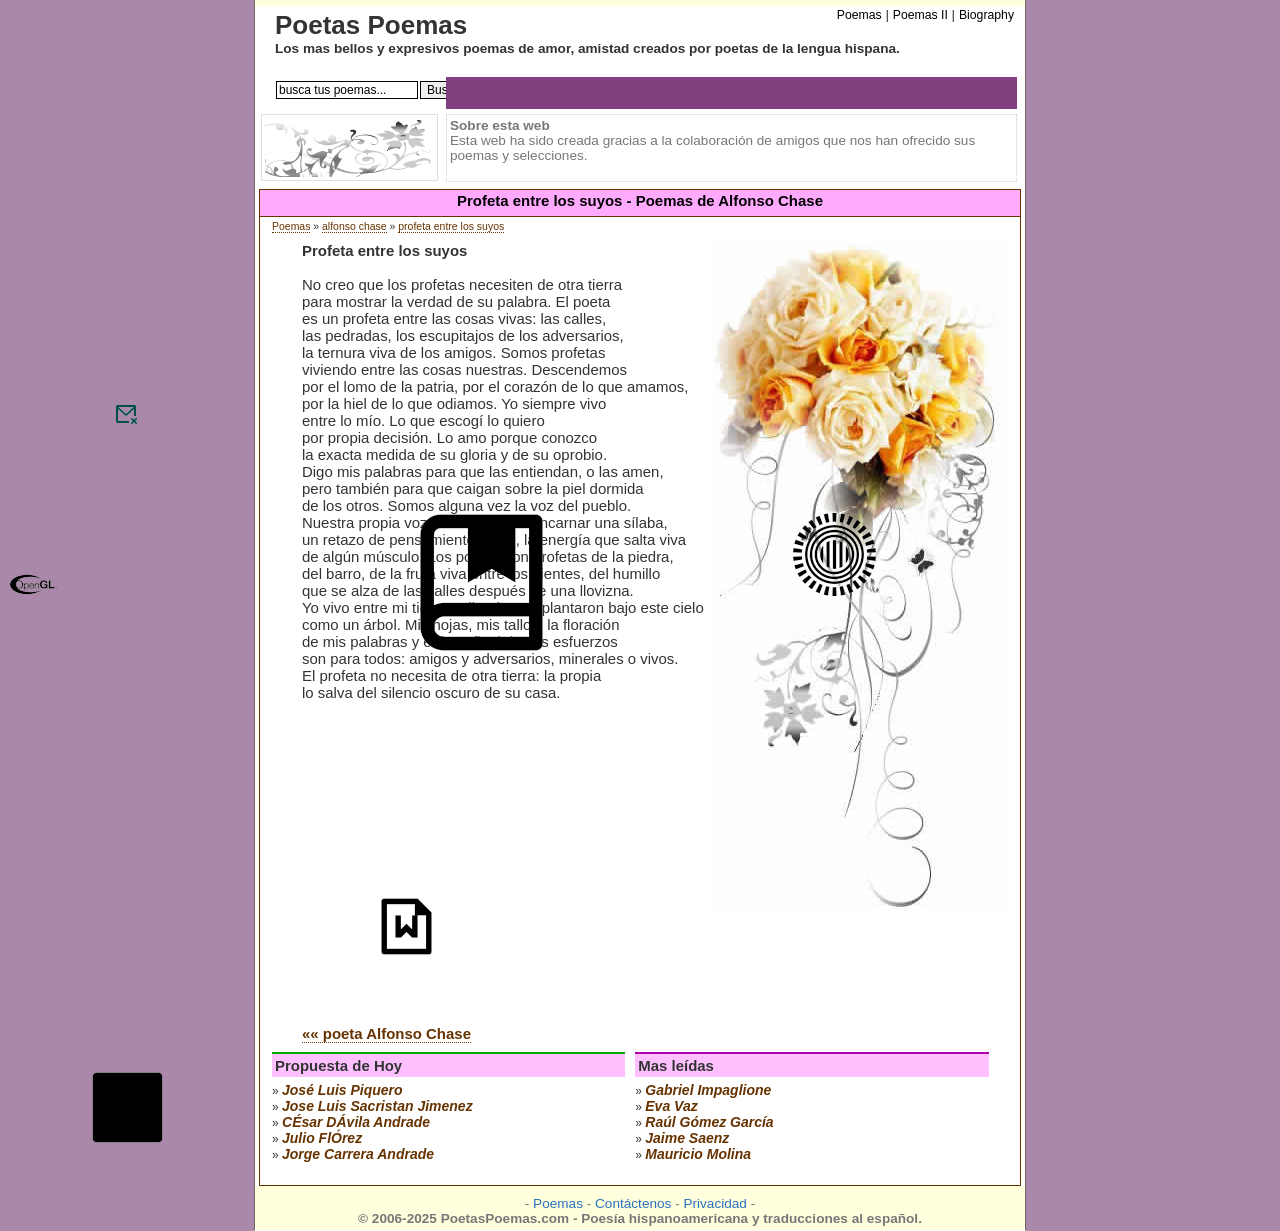  What do you see at coordinates (406, 926) in the screenshot?
I see `open a Microsoft Word document` at bounding box center [406, 926].